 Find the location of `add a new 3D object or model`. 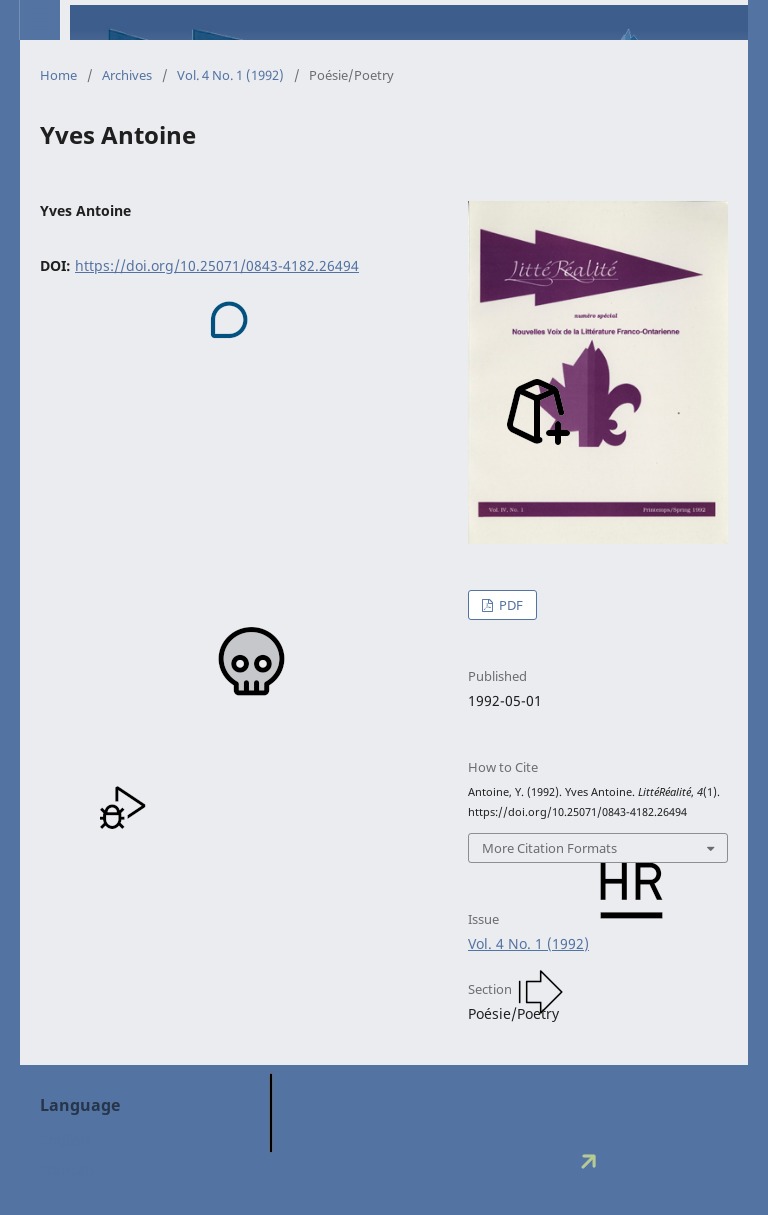

add a new 3D object or model is located at coordinates (537, 412).